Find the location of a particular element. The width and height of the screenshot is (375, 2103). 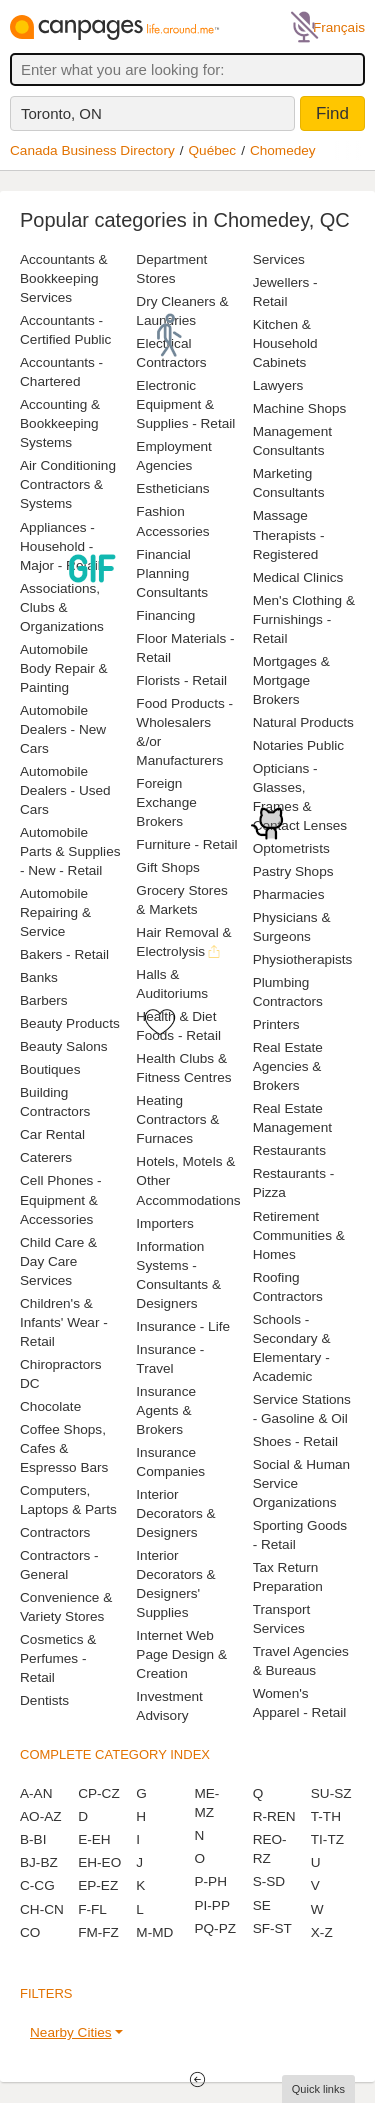

mute your microphone is located at coordinates (304, 27).